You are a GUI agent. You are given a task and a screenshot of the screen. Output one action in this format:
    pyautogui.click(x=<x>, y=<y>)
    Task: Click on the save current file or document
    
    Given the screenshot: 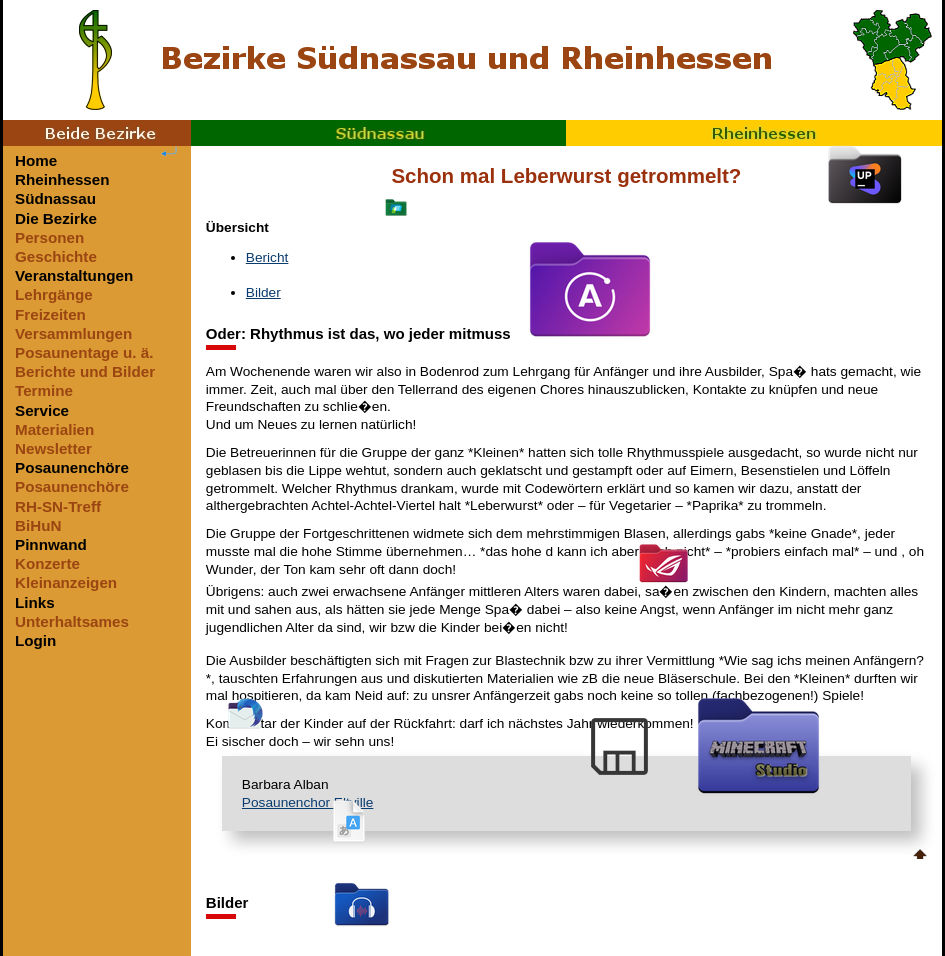 What is the action you would take?
    pyautogui.click(x=619, y=746)
    